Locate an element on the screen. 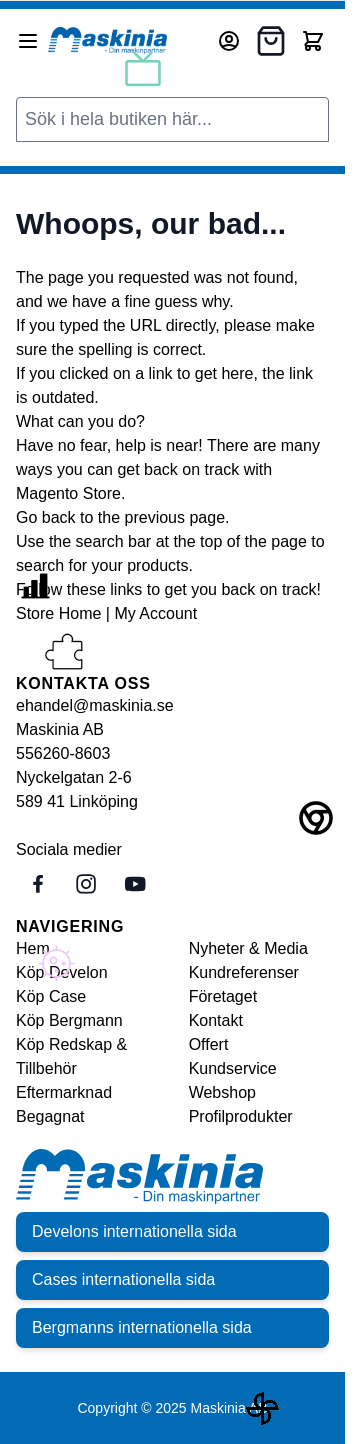 This screenshot has width=360, height=1444. access TV or video streaming features is located at coordinates (143, 71).